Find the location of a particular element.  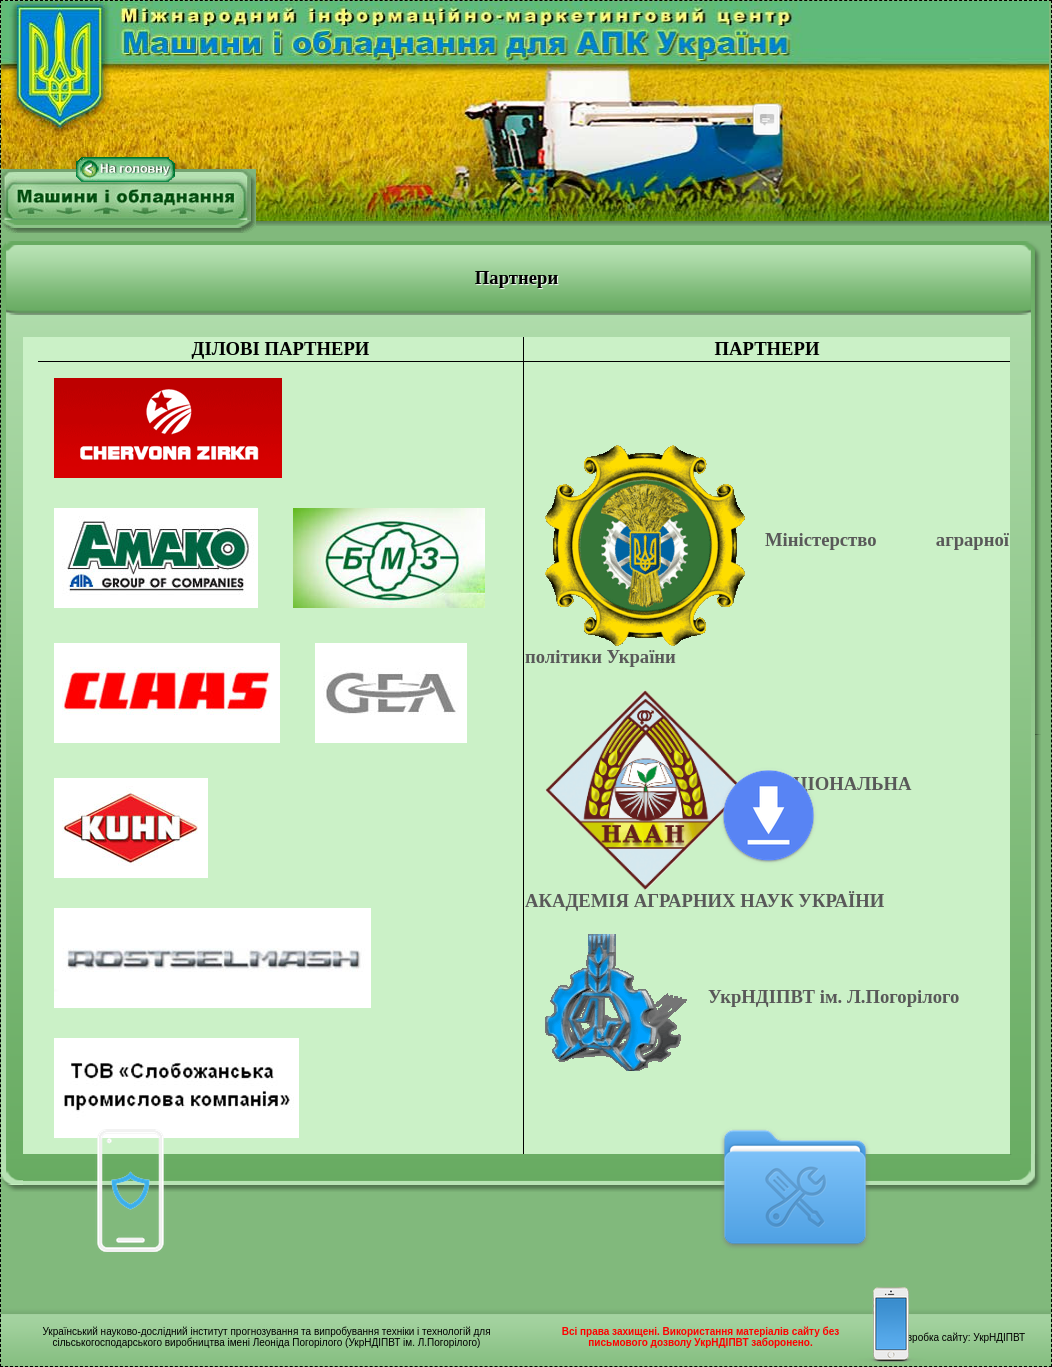

open the utilities folder is located at coordinates (795, 1187).